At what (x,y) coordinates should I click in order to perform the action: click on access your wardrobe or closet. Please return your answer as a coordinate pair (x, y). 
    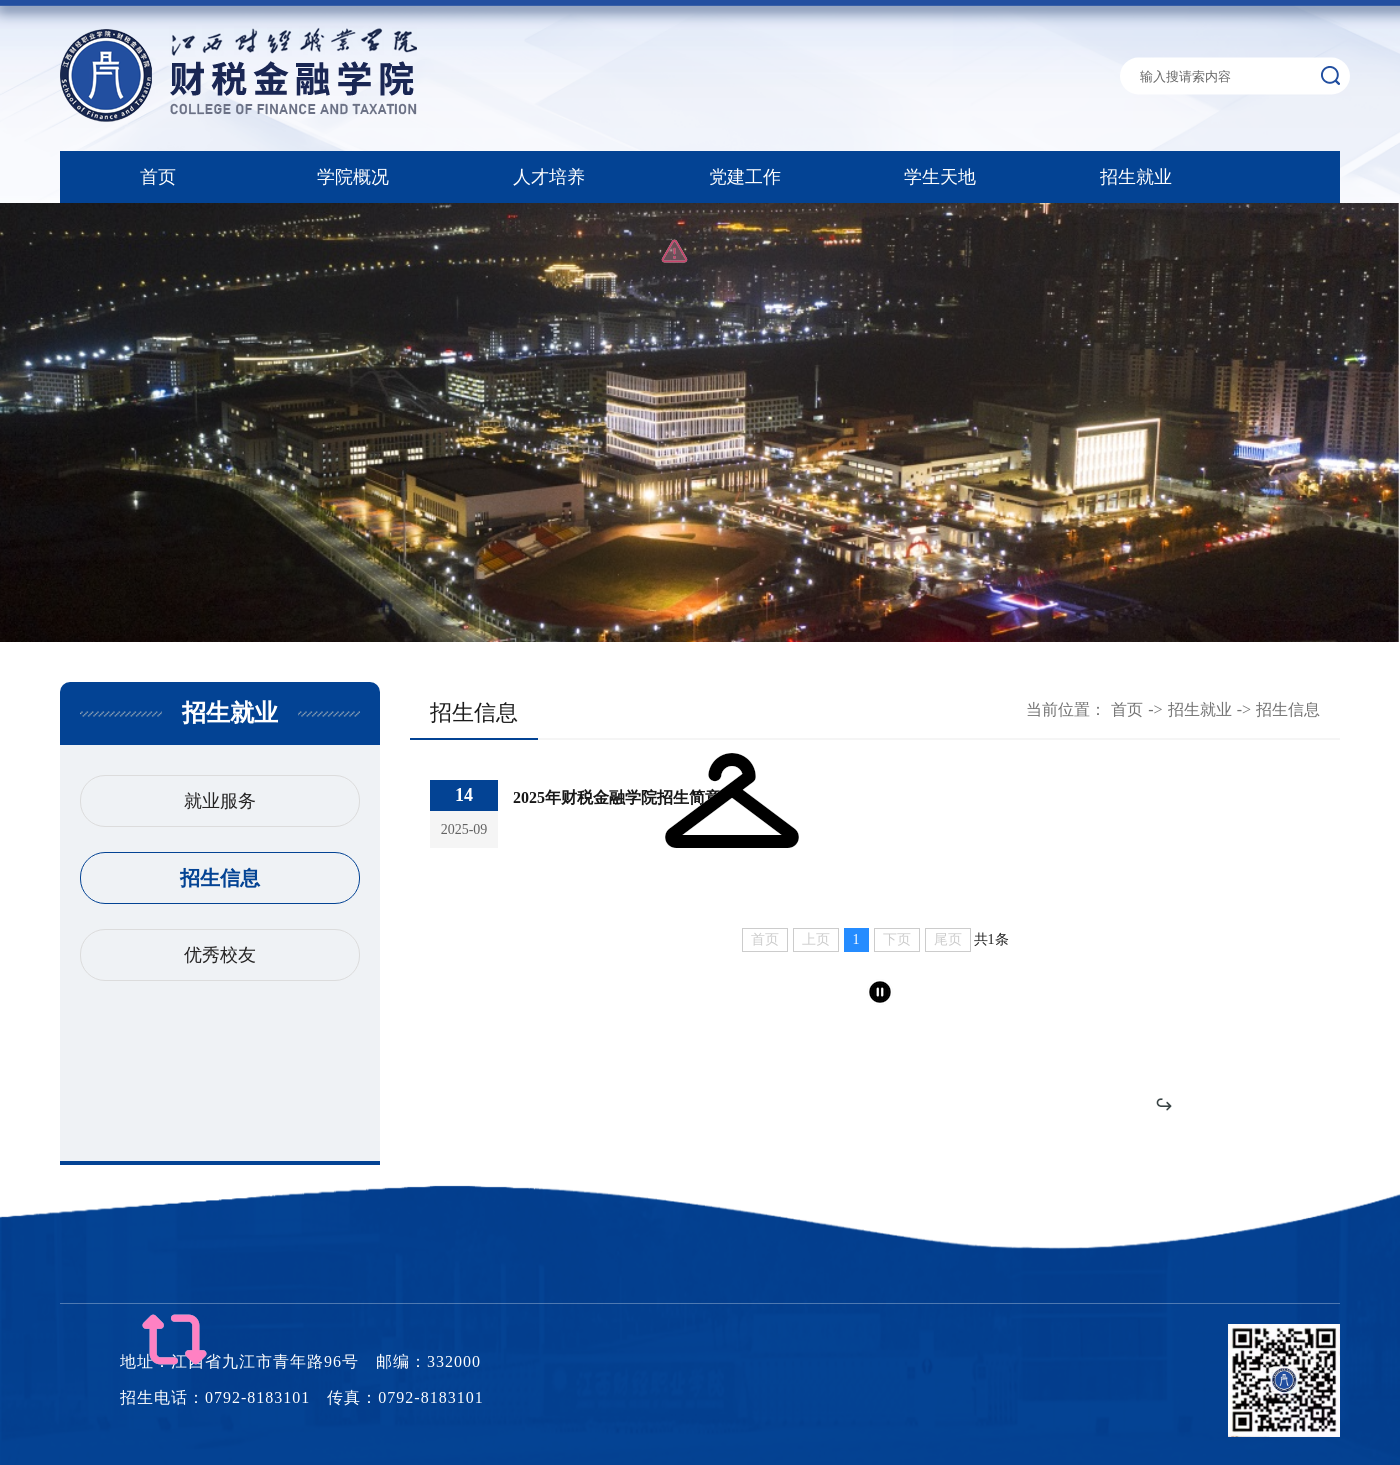
    Looking at the image, I should click on (732, 807).